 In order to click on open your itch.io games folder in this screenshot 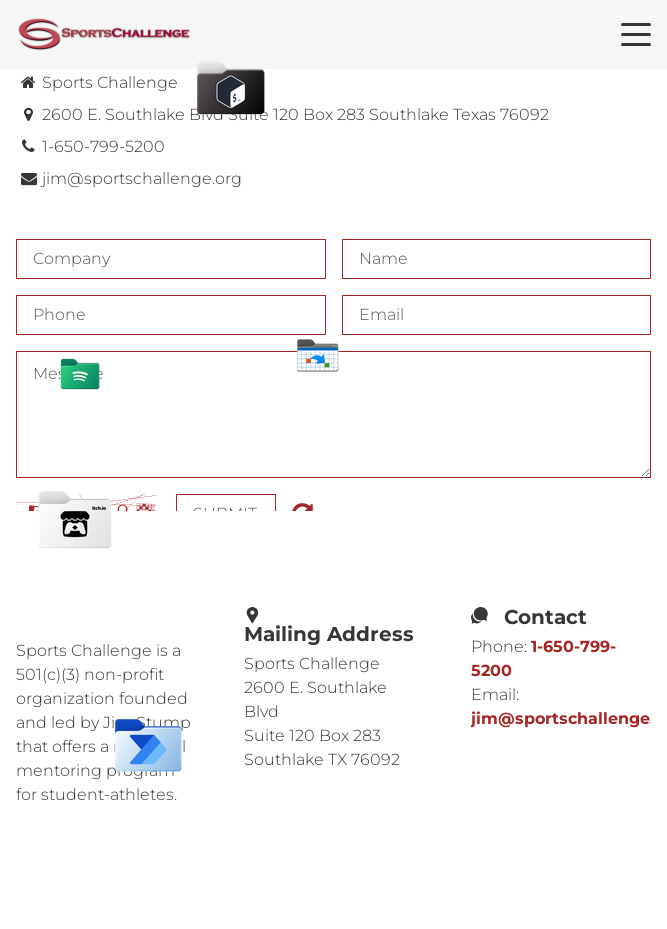, I will do `click(74, 521)`.